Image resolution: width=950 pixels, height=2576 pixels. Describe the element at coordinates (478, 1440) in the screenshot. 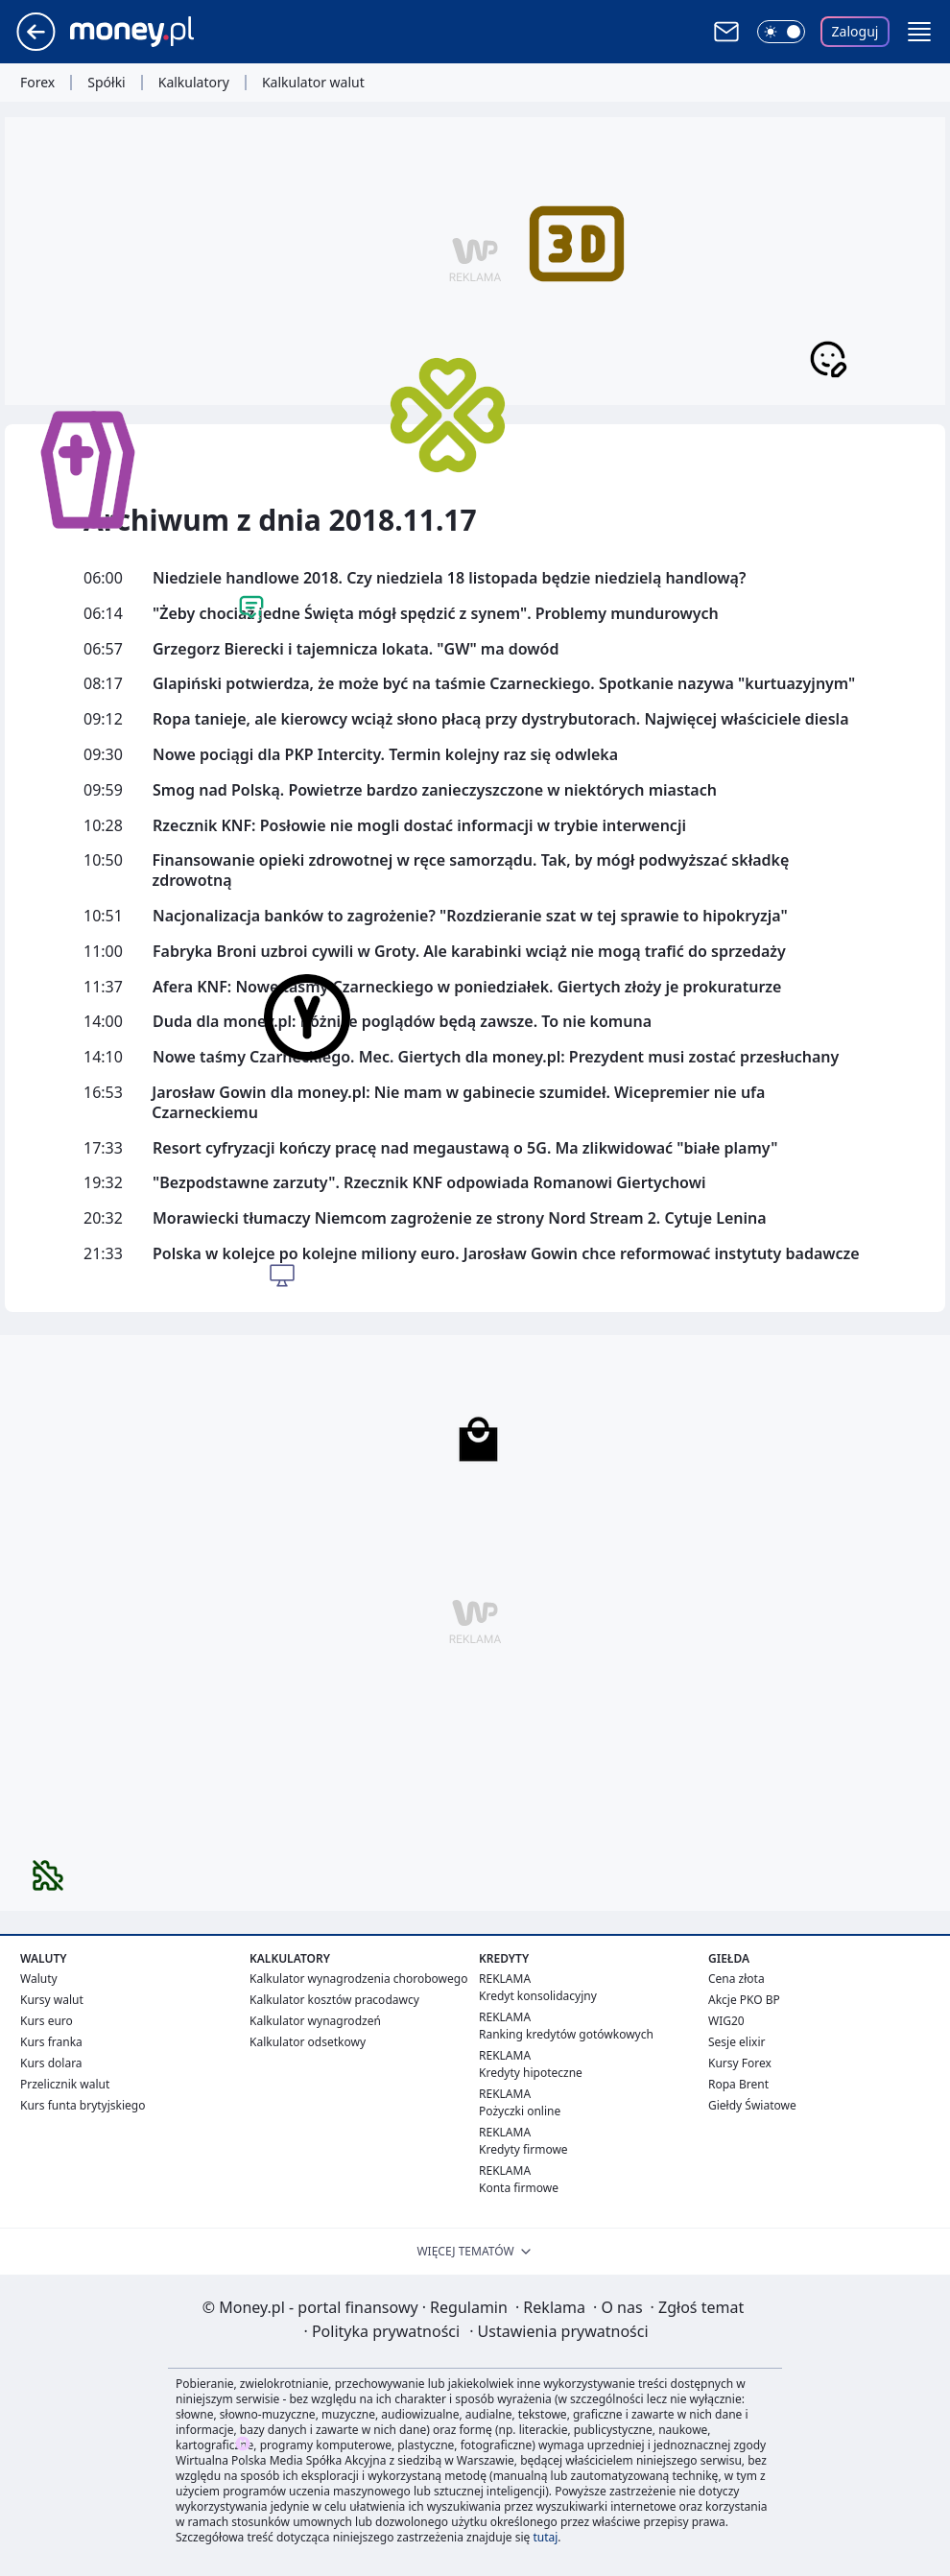

I see `open shopping bag or cart` at that location.